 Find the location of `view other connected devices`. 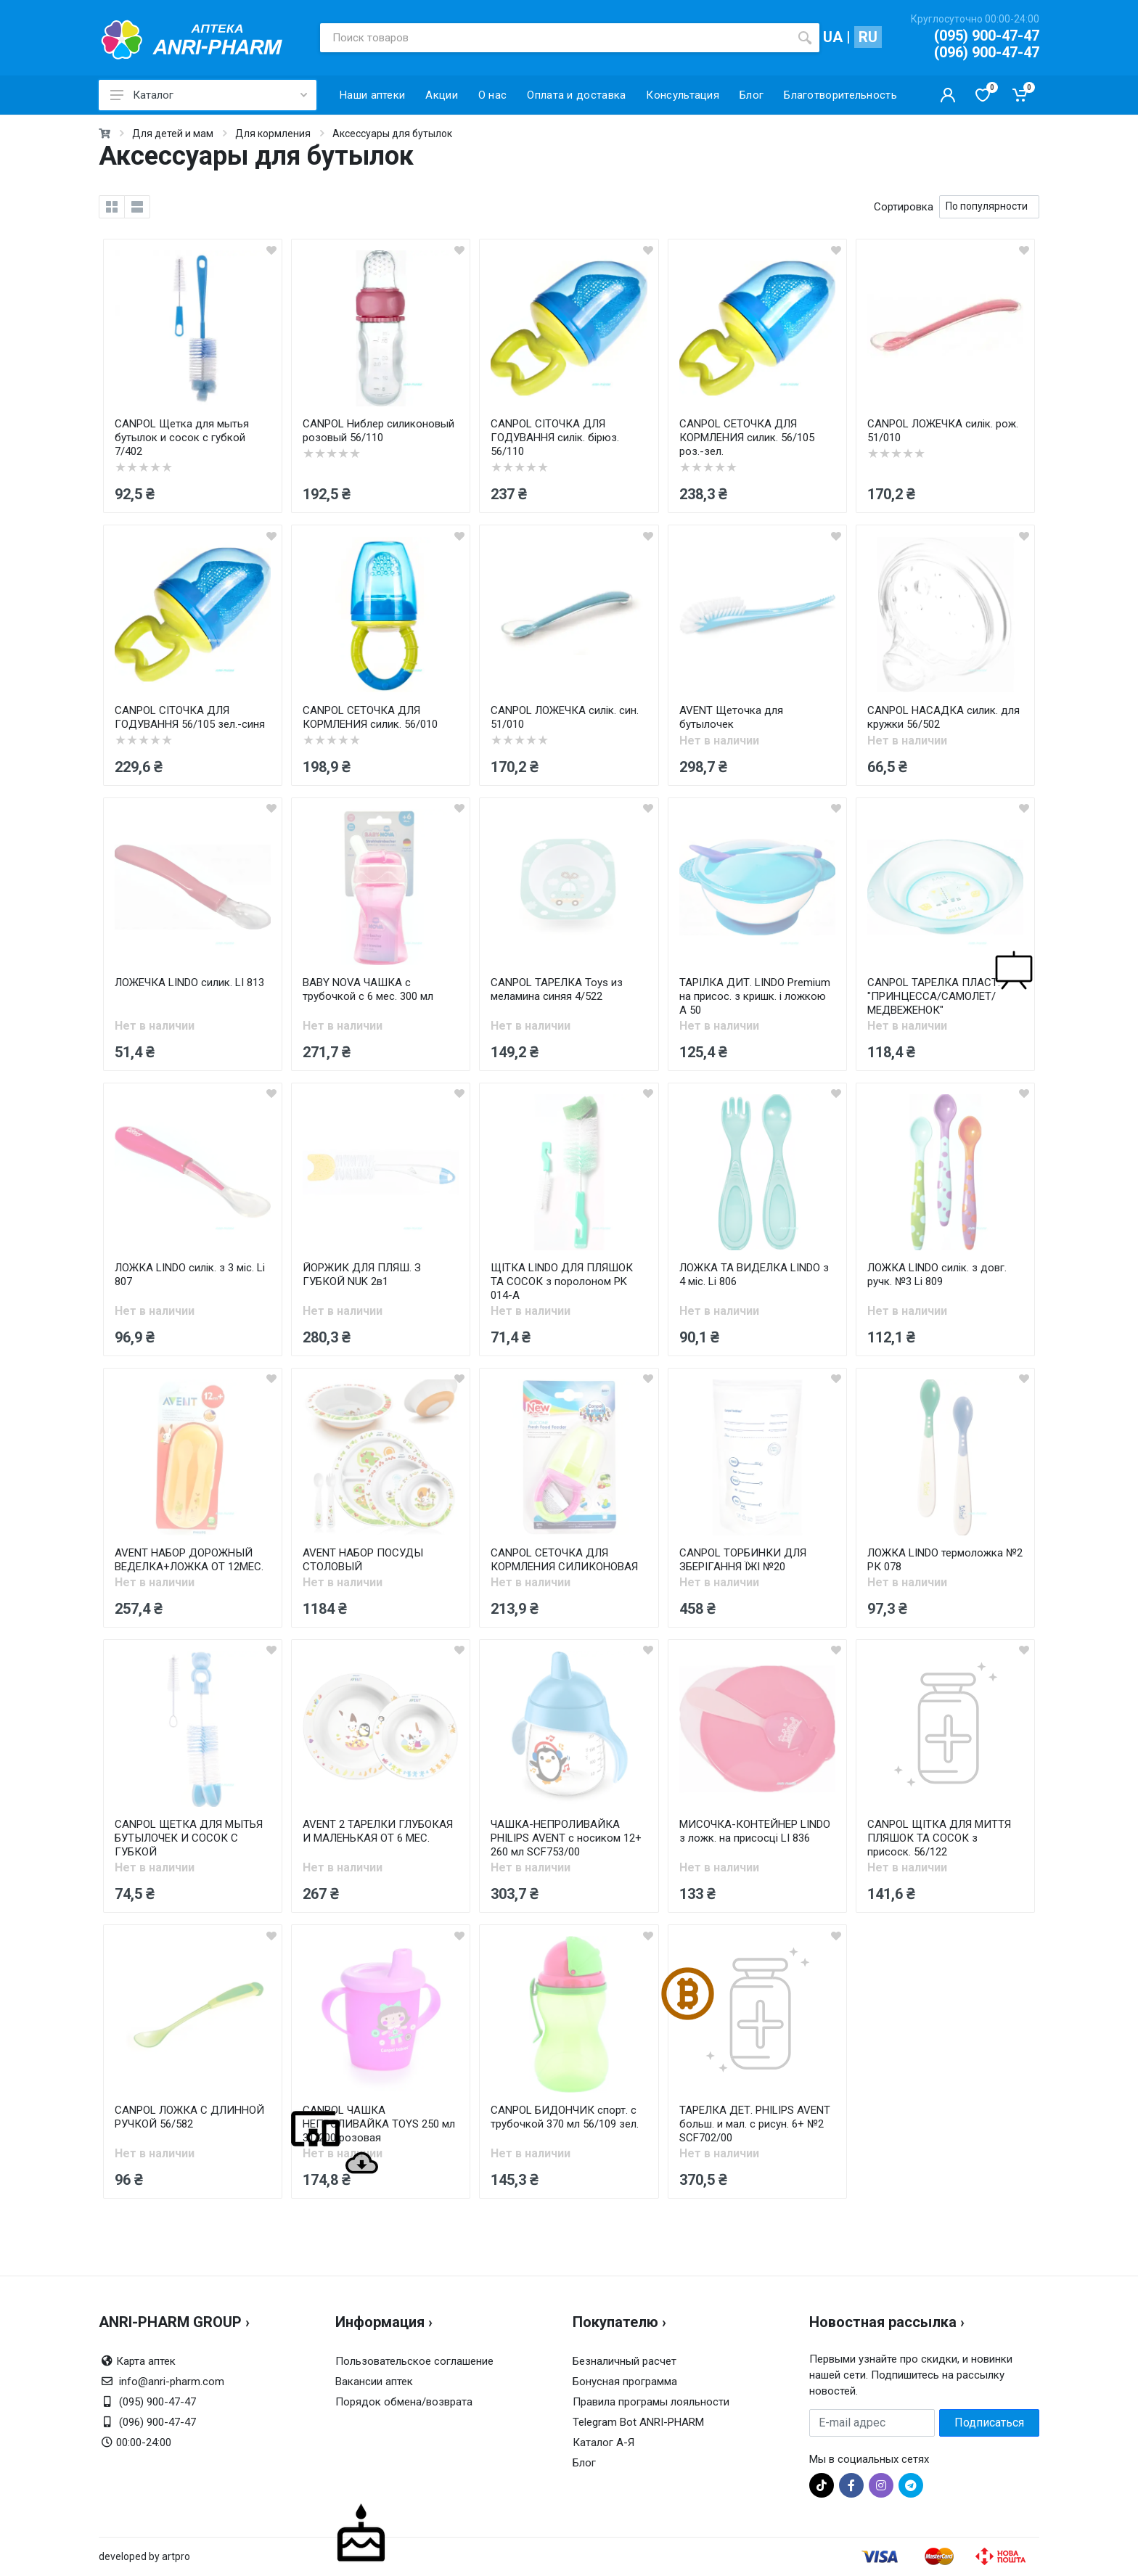

view other connected devices is located at coordinates (315, 2128).